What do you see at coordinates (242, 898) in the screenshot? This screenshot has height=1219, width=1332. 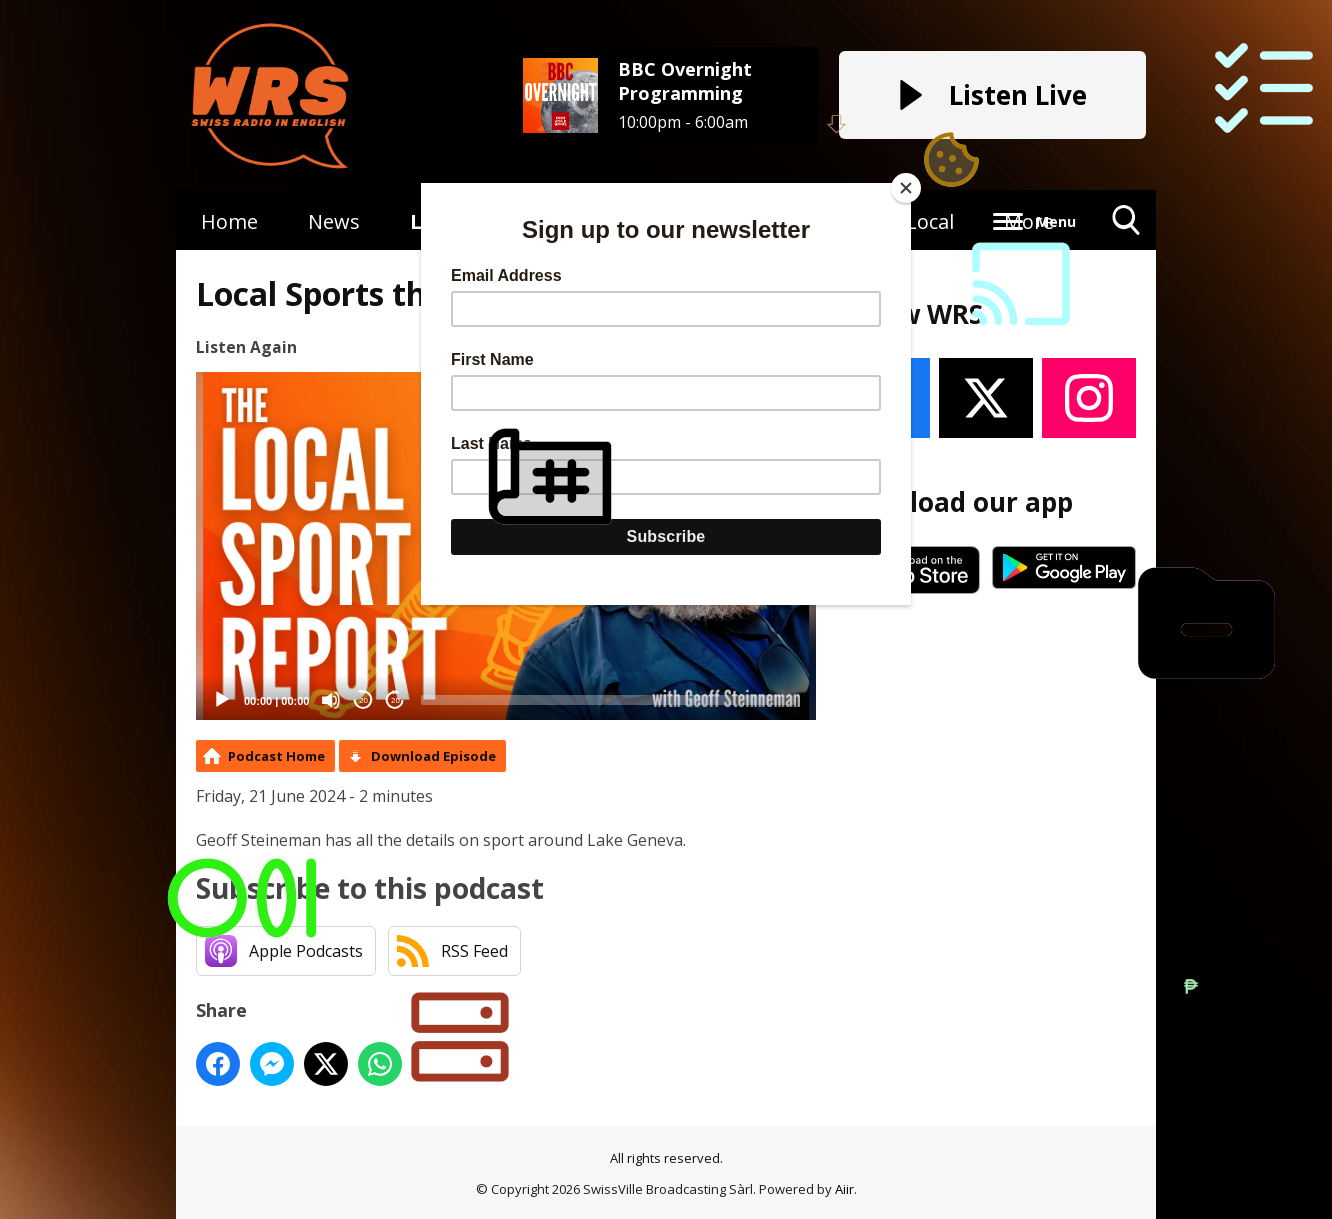 I see `link to medium profile or article` at bounding box center [242, 898].